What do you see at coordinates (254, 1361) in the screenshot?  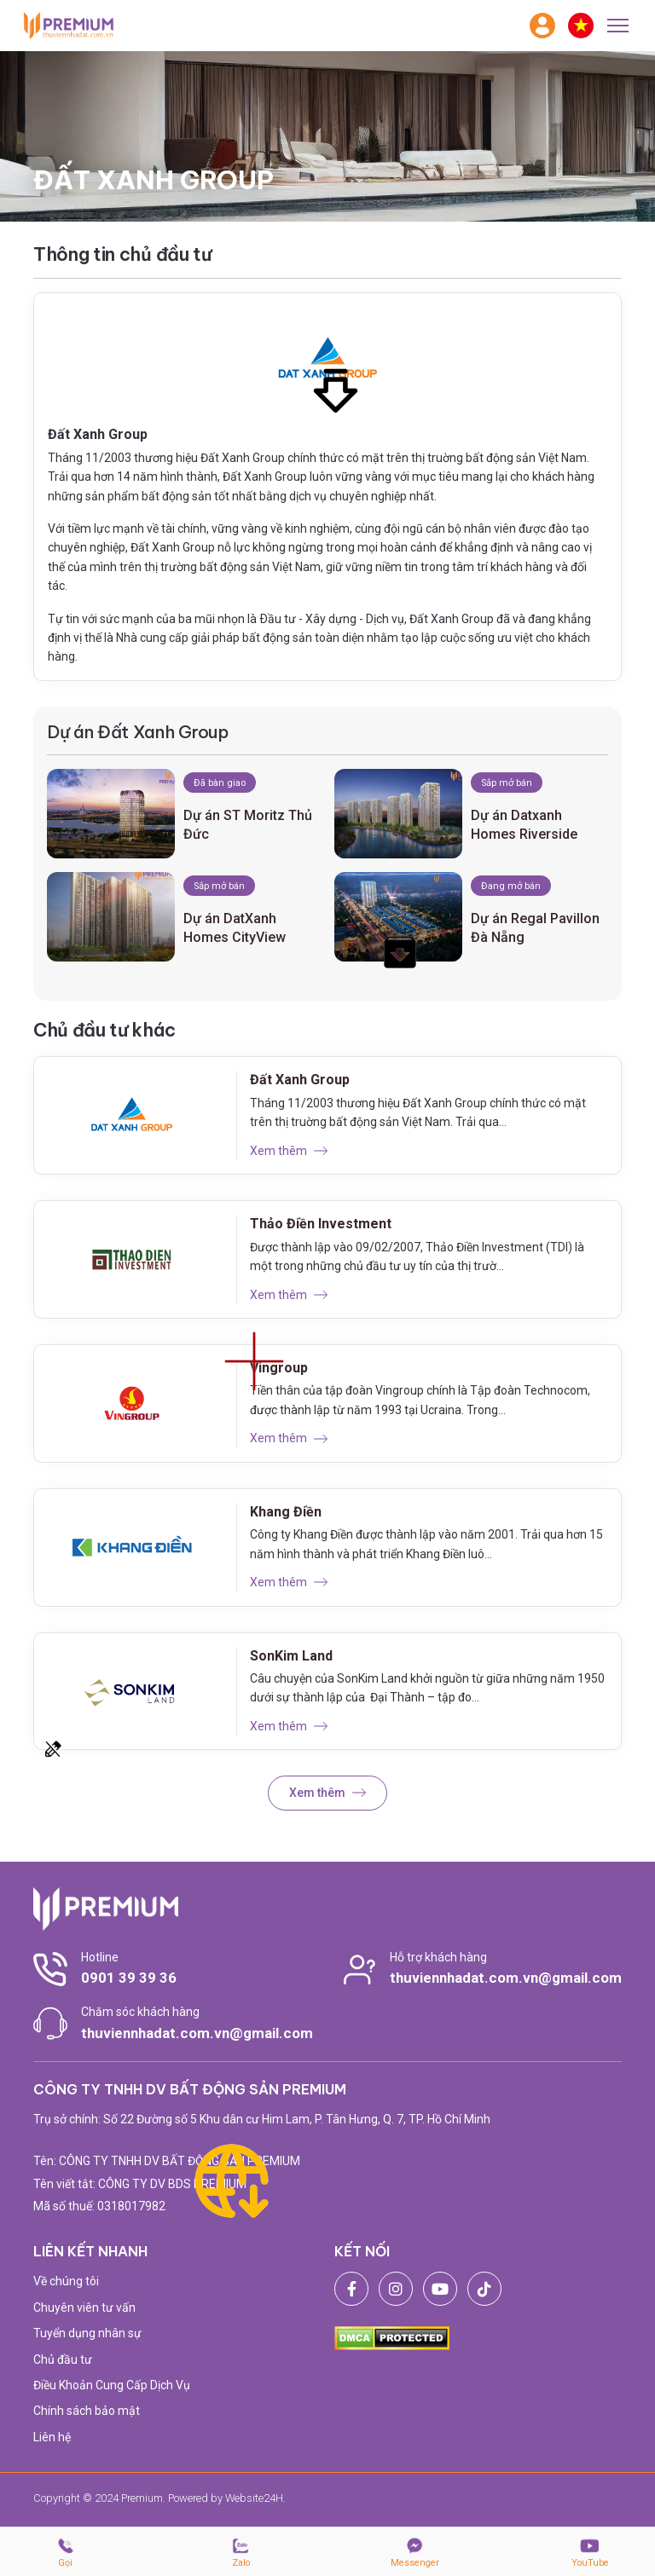 I see `add a new item` at bounding box center [254, 1361].